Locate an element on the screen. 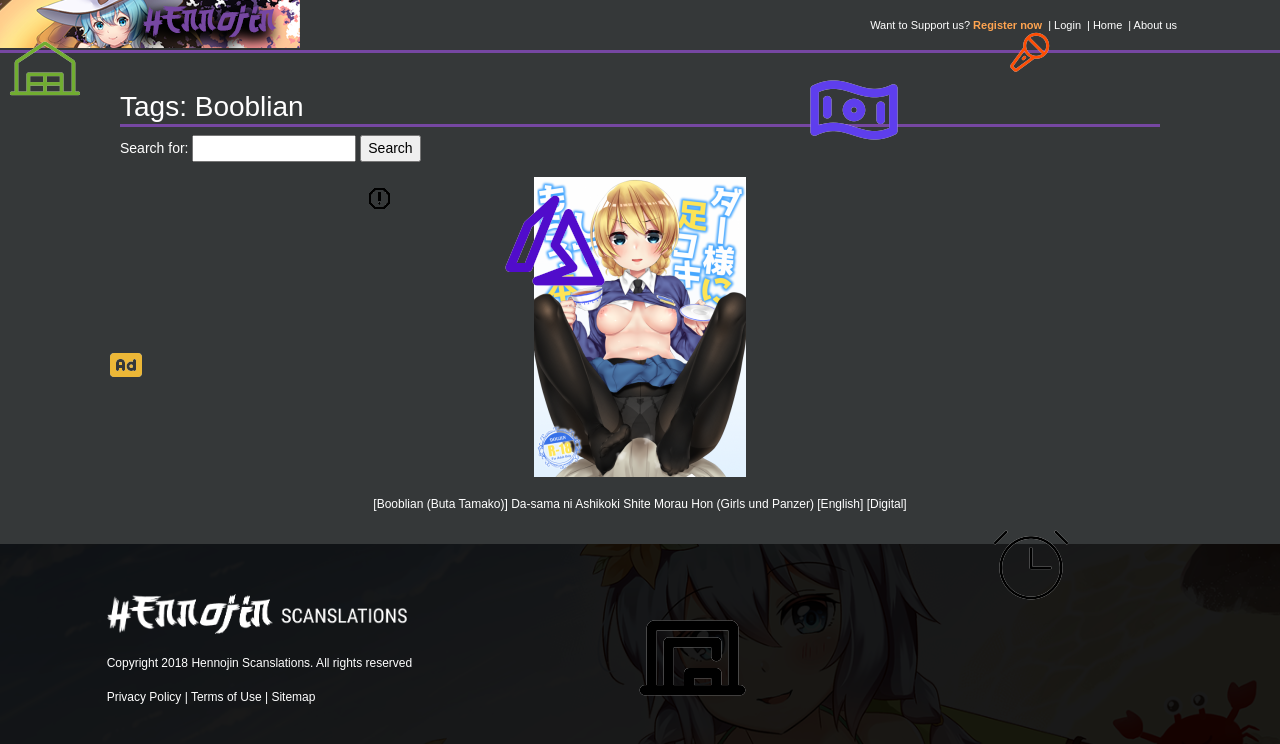  set or manage alarms is located at coordinates (1031, 565).